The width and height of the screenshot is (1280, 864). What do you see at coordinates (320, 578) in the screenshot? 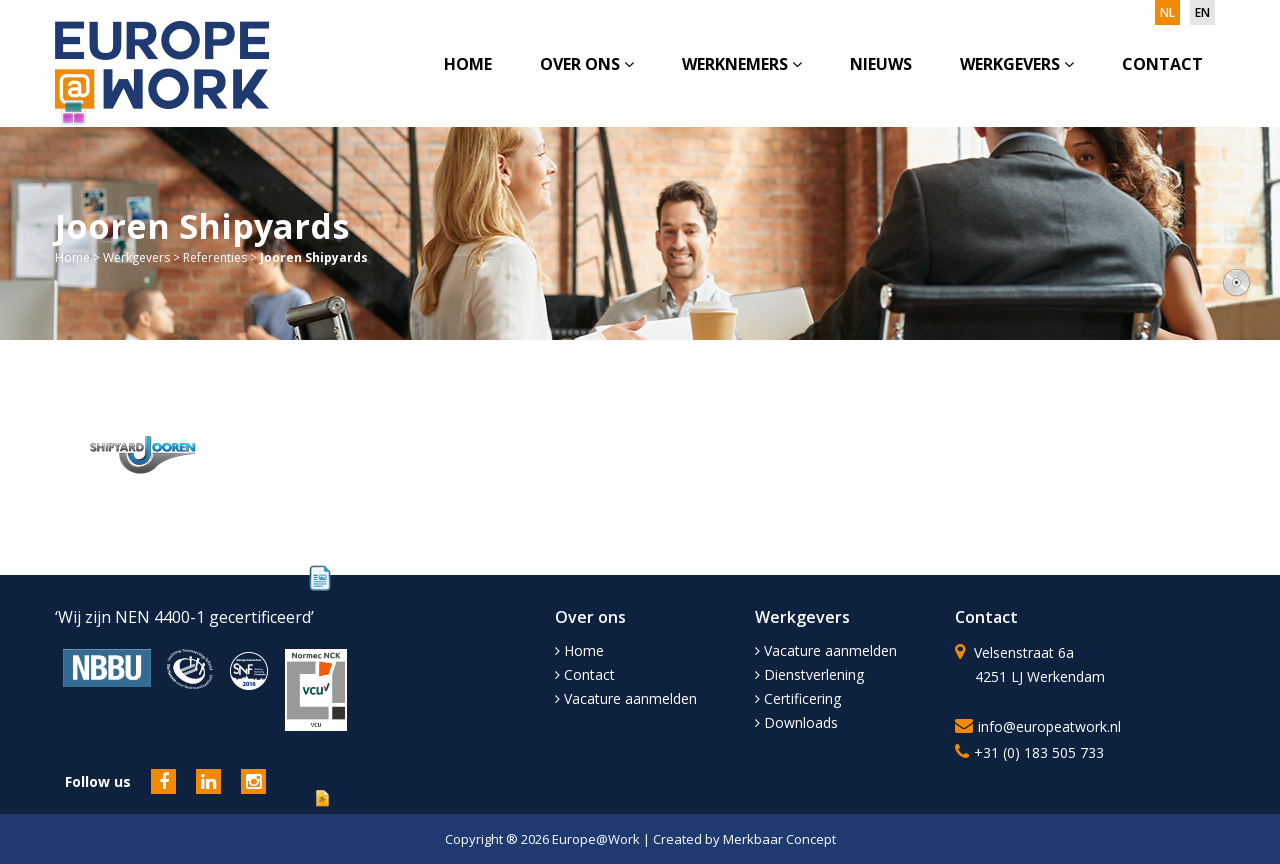
I see `open a libreoffice writer document` at bounding box center [320, 578].